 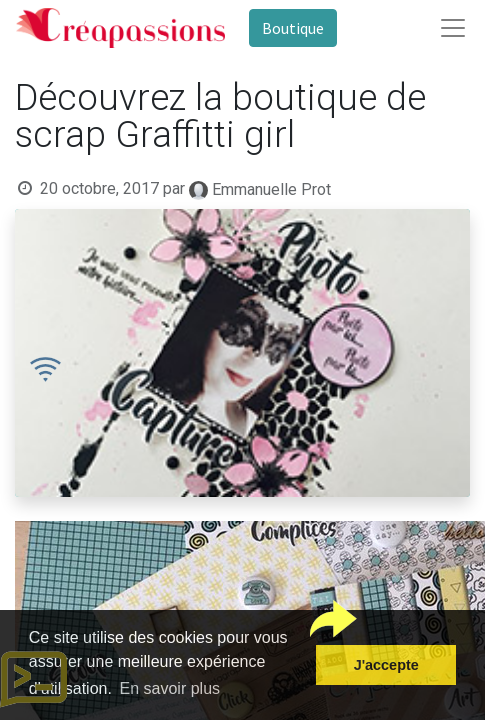 I want to click on indicates wireless network connection status, so click(x=45, y=369).